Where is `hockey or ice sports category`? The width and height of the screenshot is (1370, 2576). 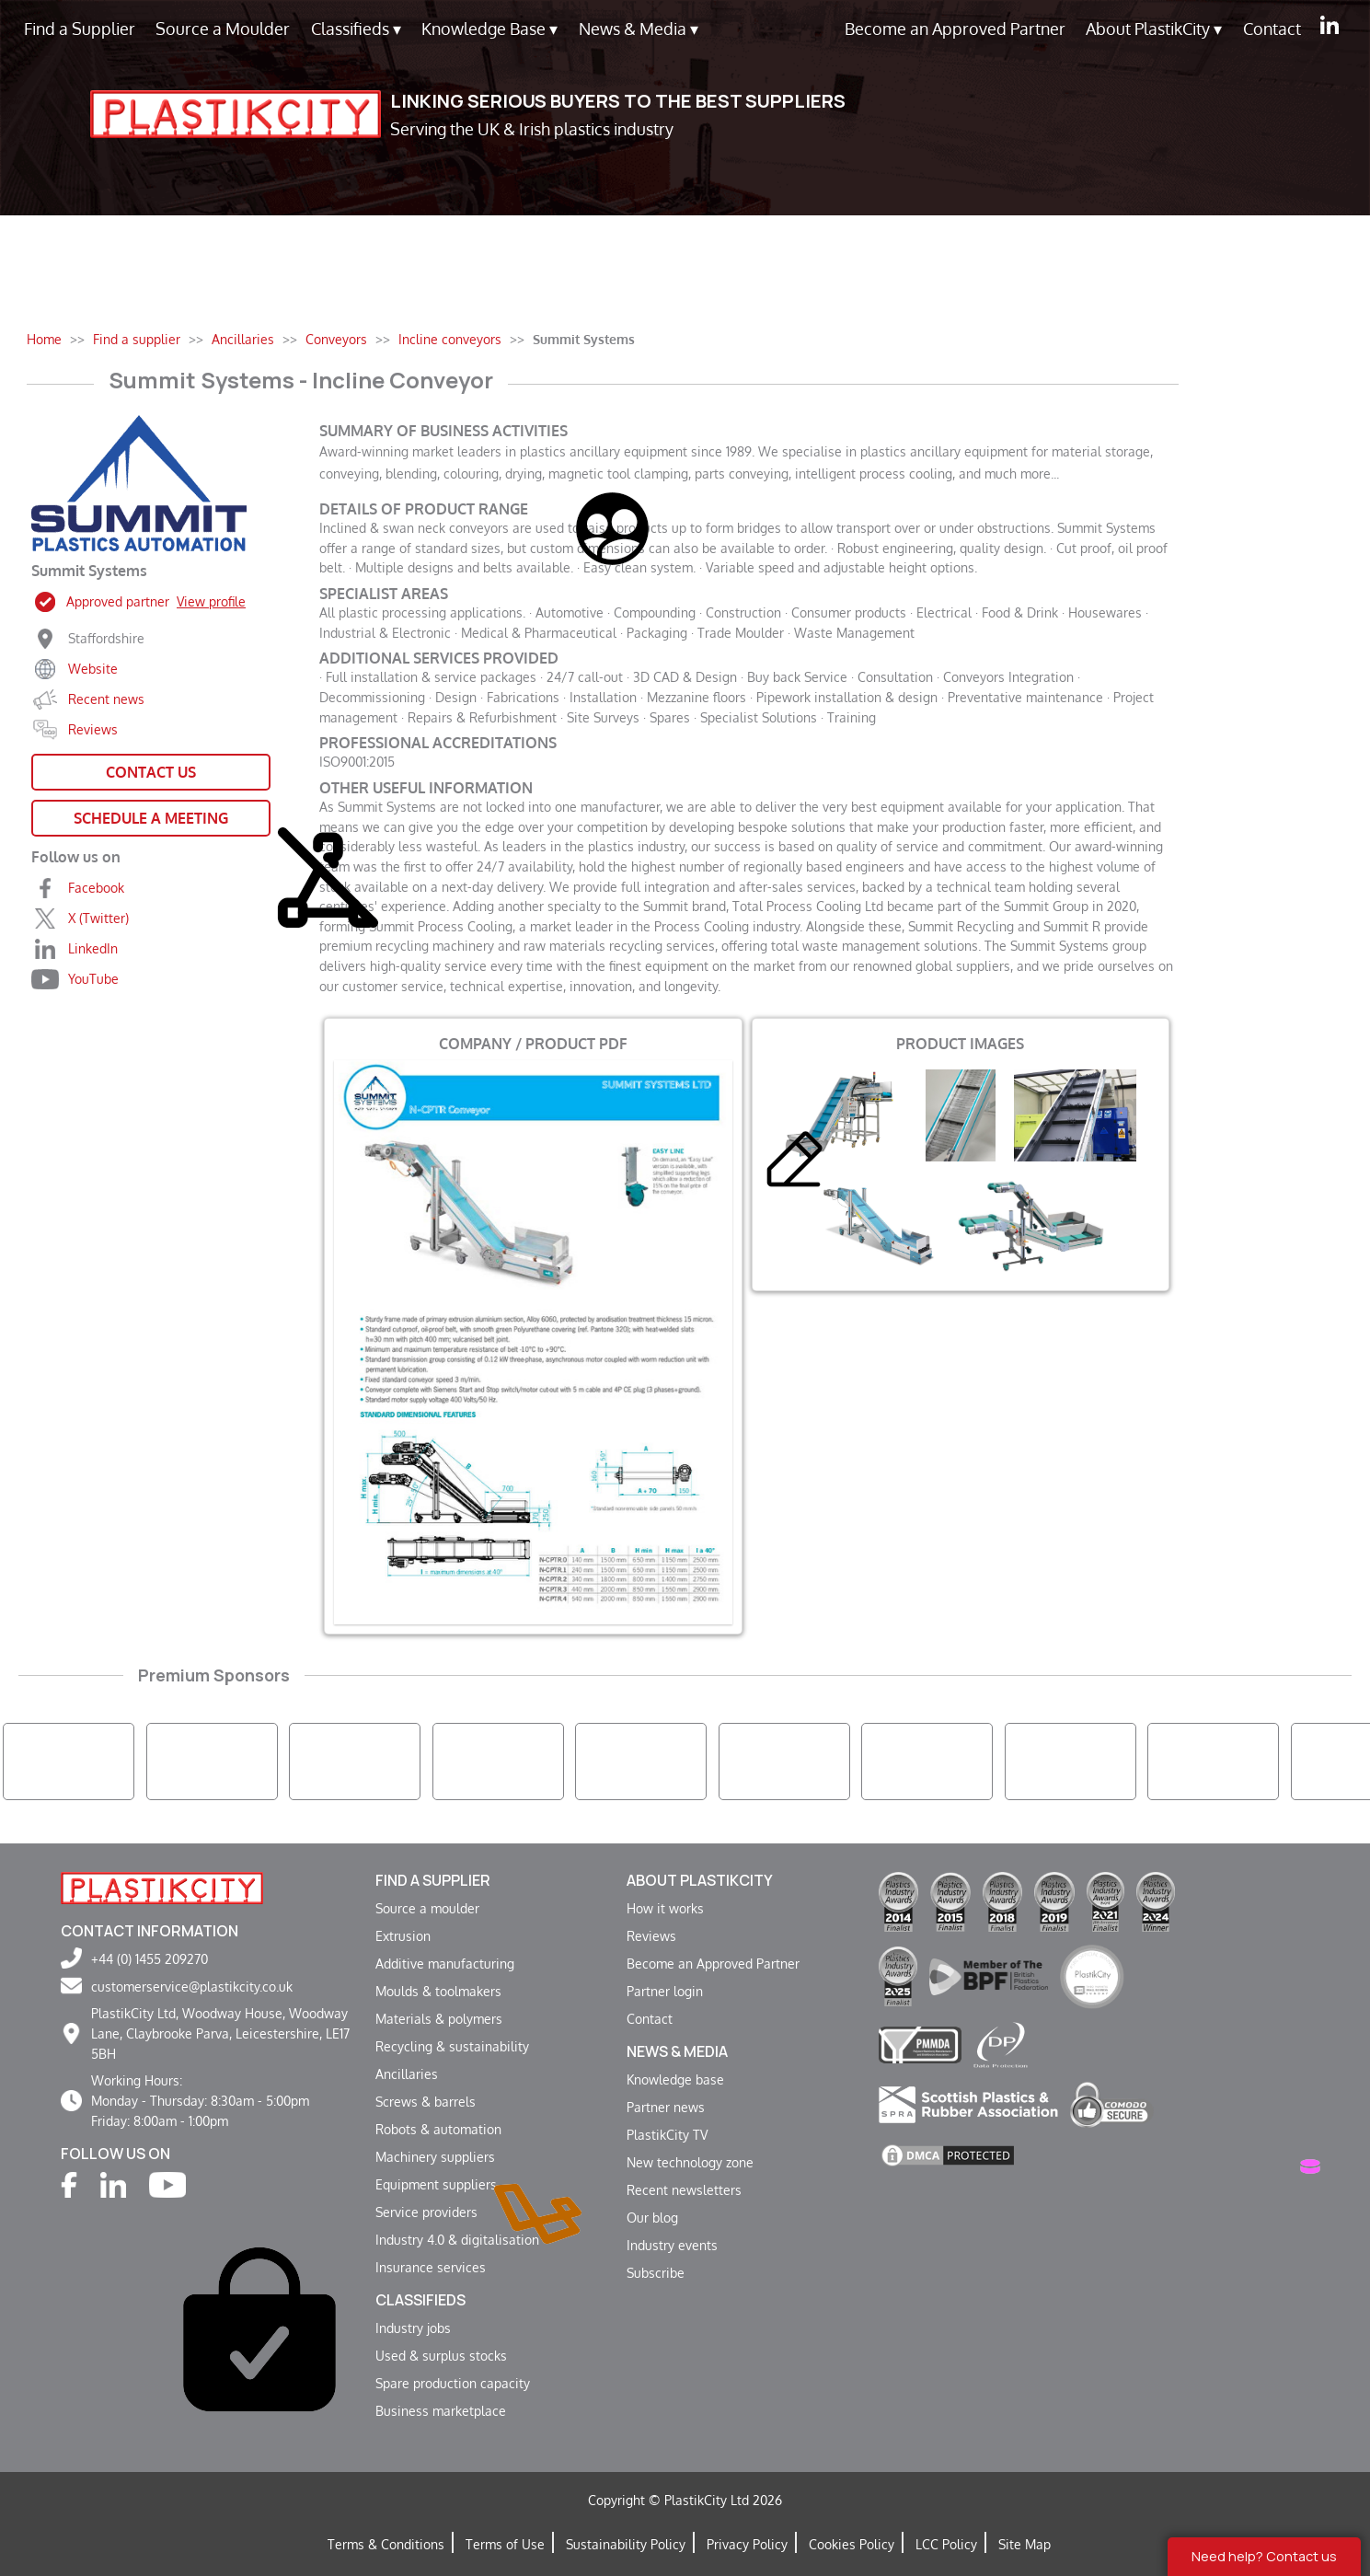 hockey or ice sports category is located at coordinates (1310, 2166).